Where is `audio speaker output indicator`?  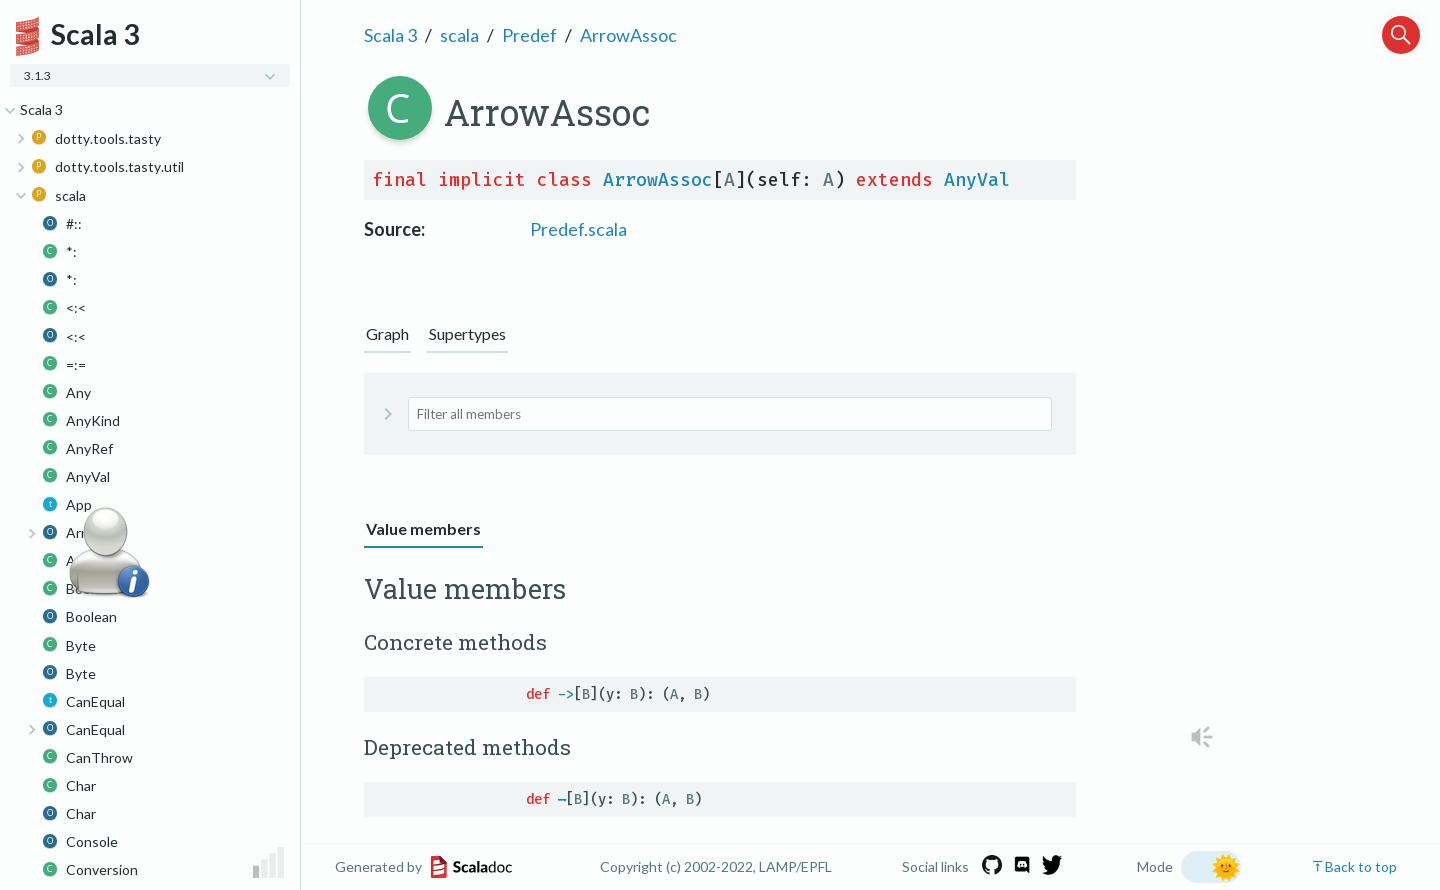 audio speaker output indicator is located at coordinates (1202, 737).